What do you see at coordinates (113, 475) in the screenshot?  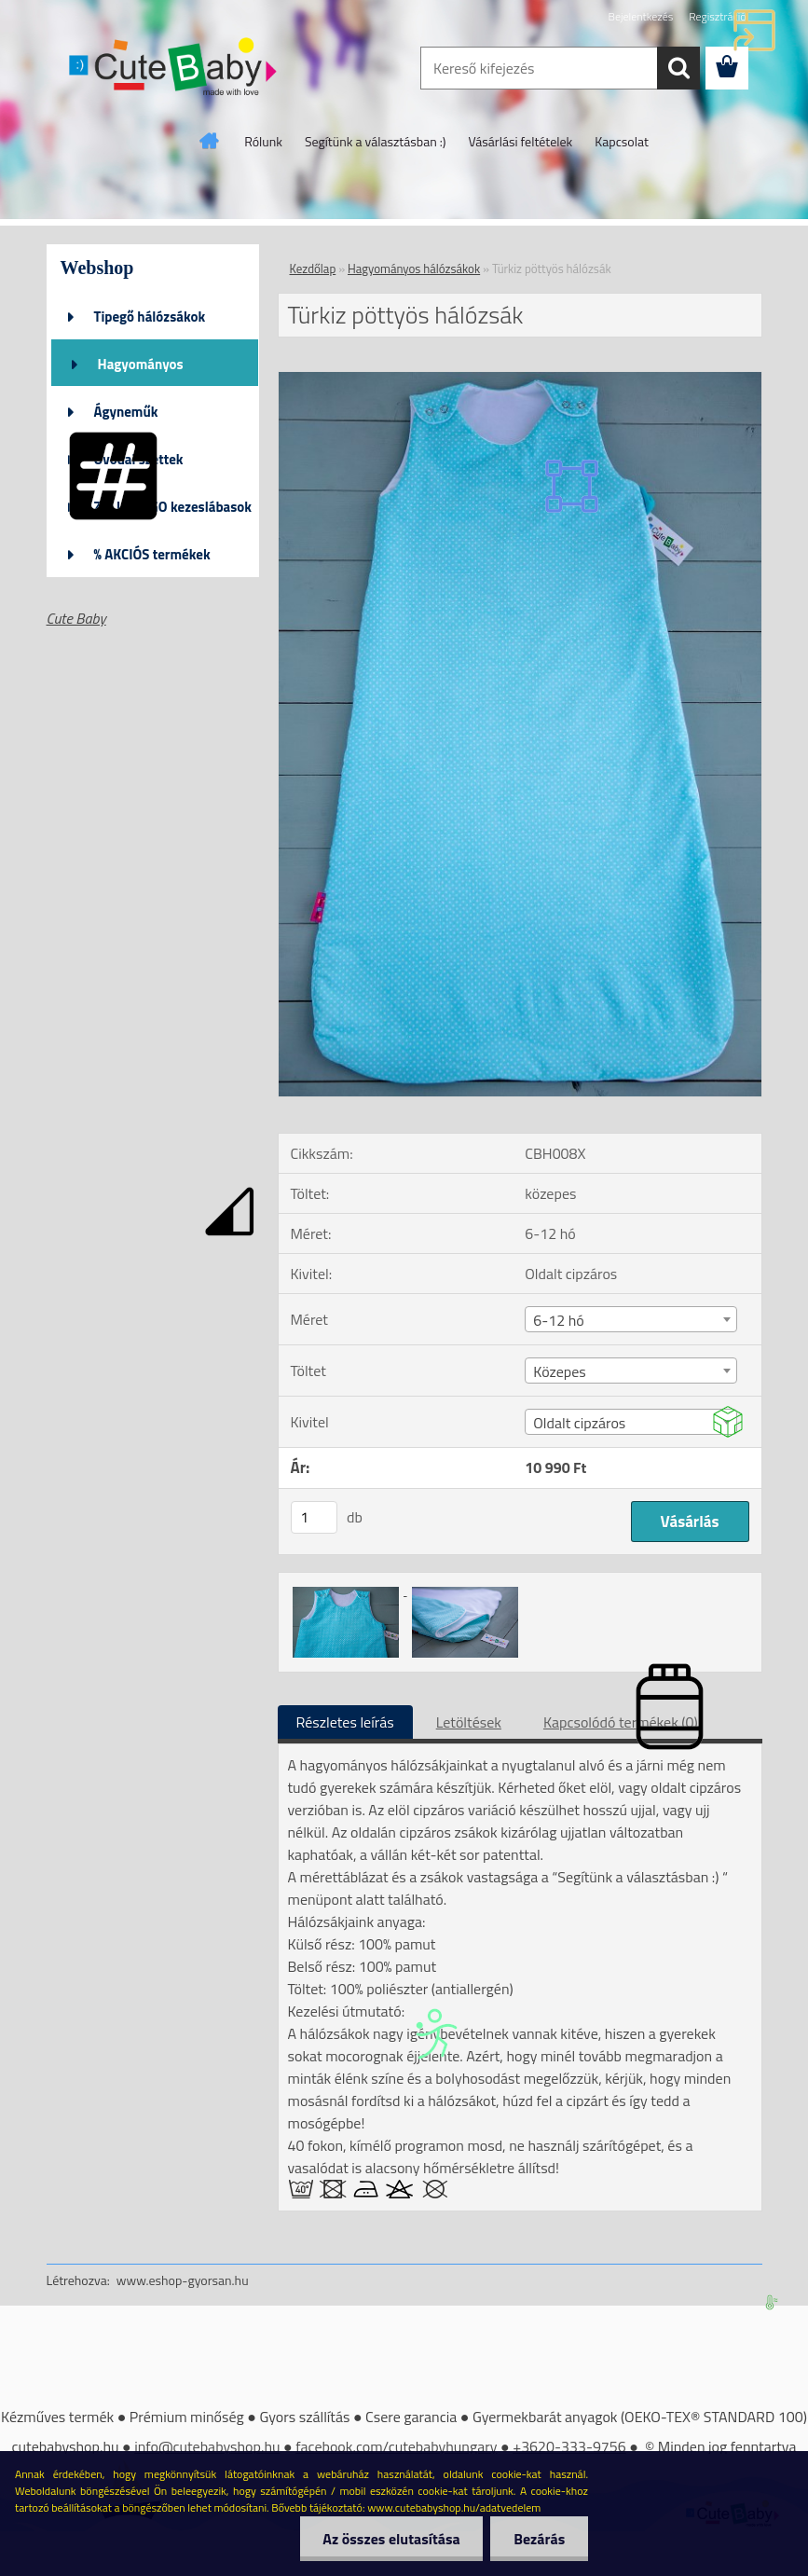 I see `view or browse hashtags` at bounding box center [113, 475].